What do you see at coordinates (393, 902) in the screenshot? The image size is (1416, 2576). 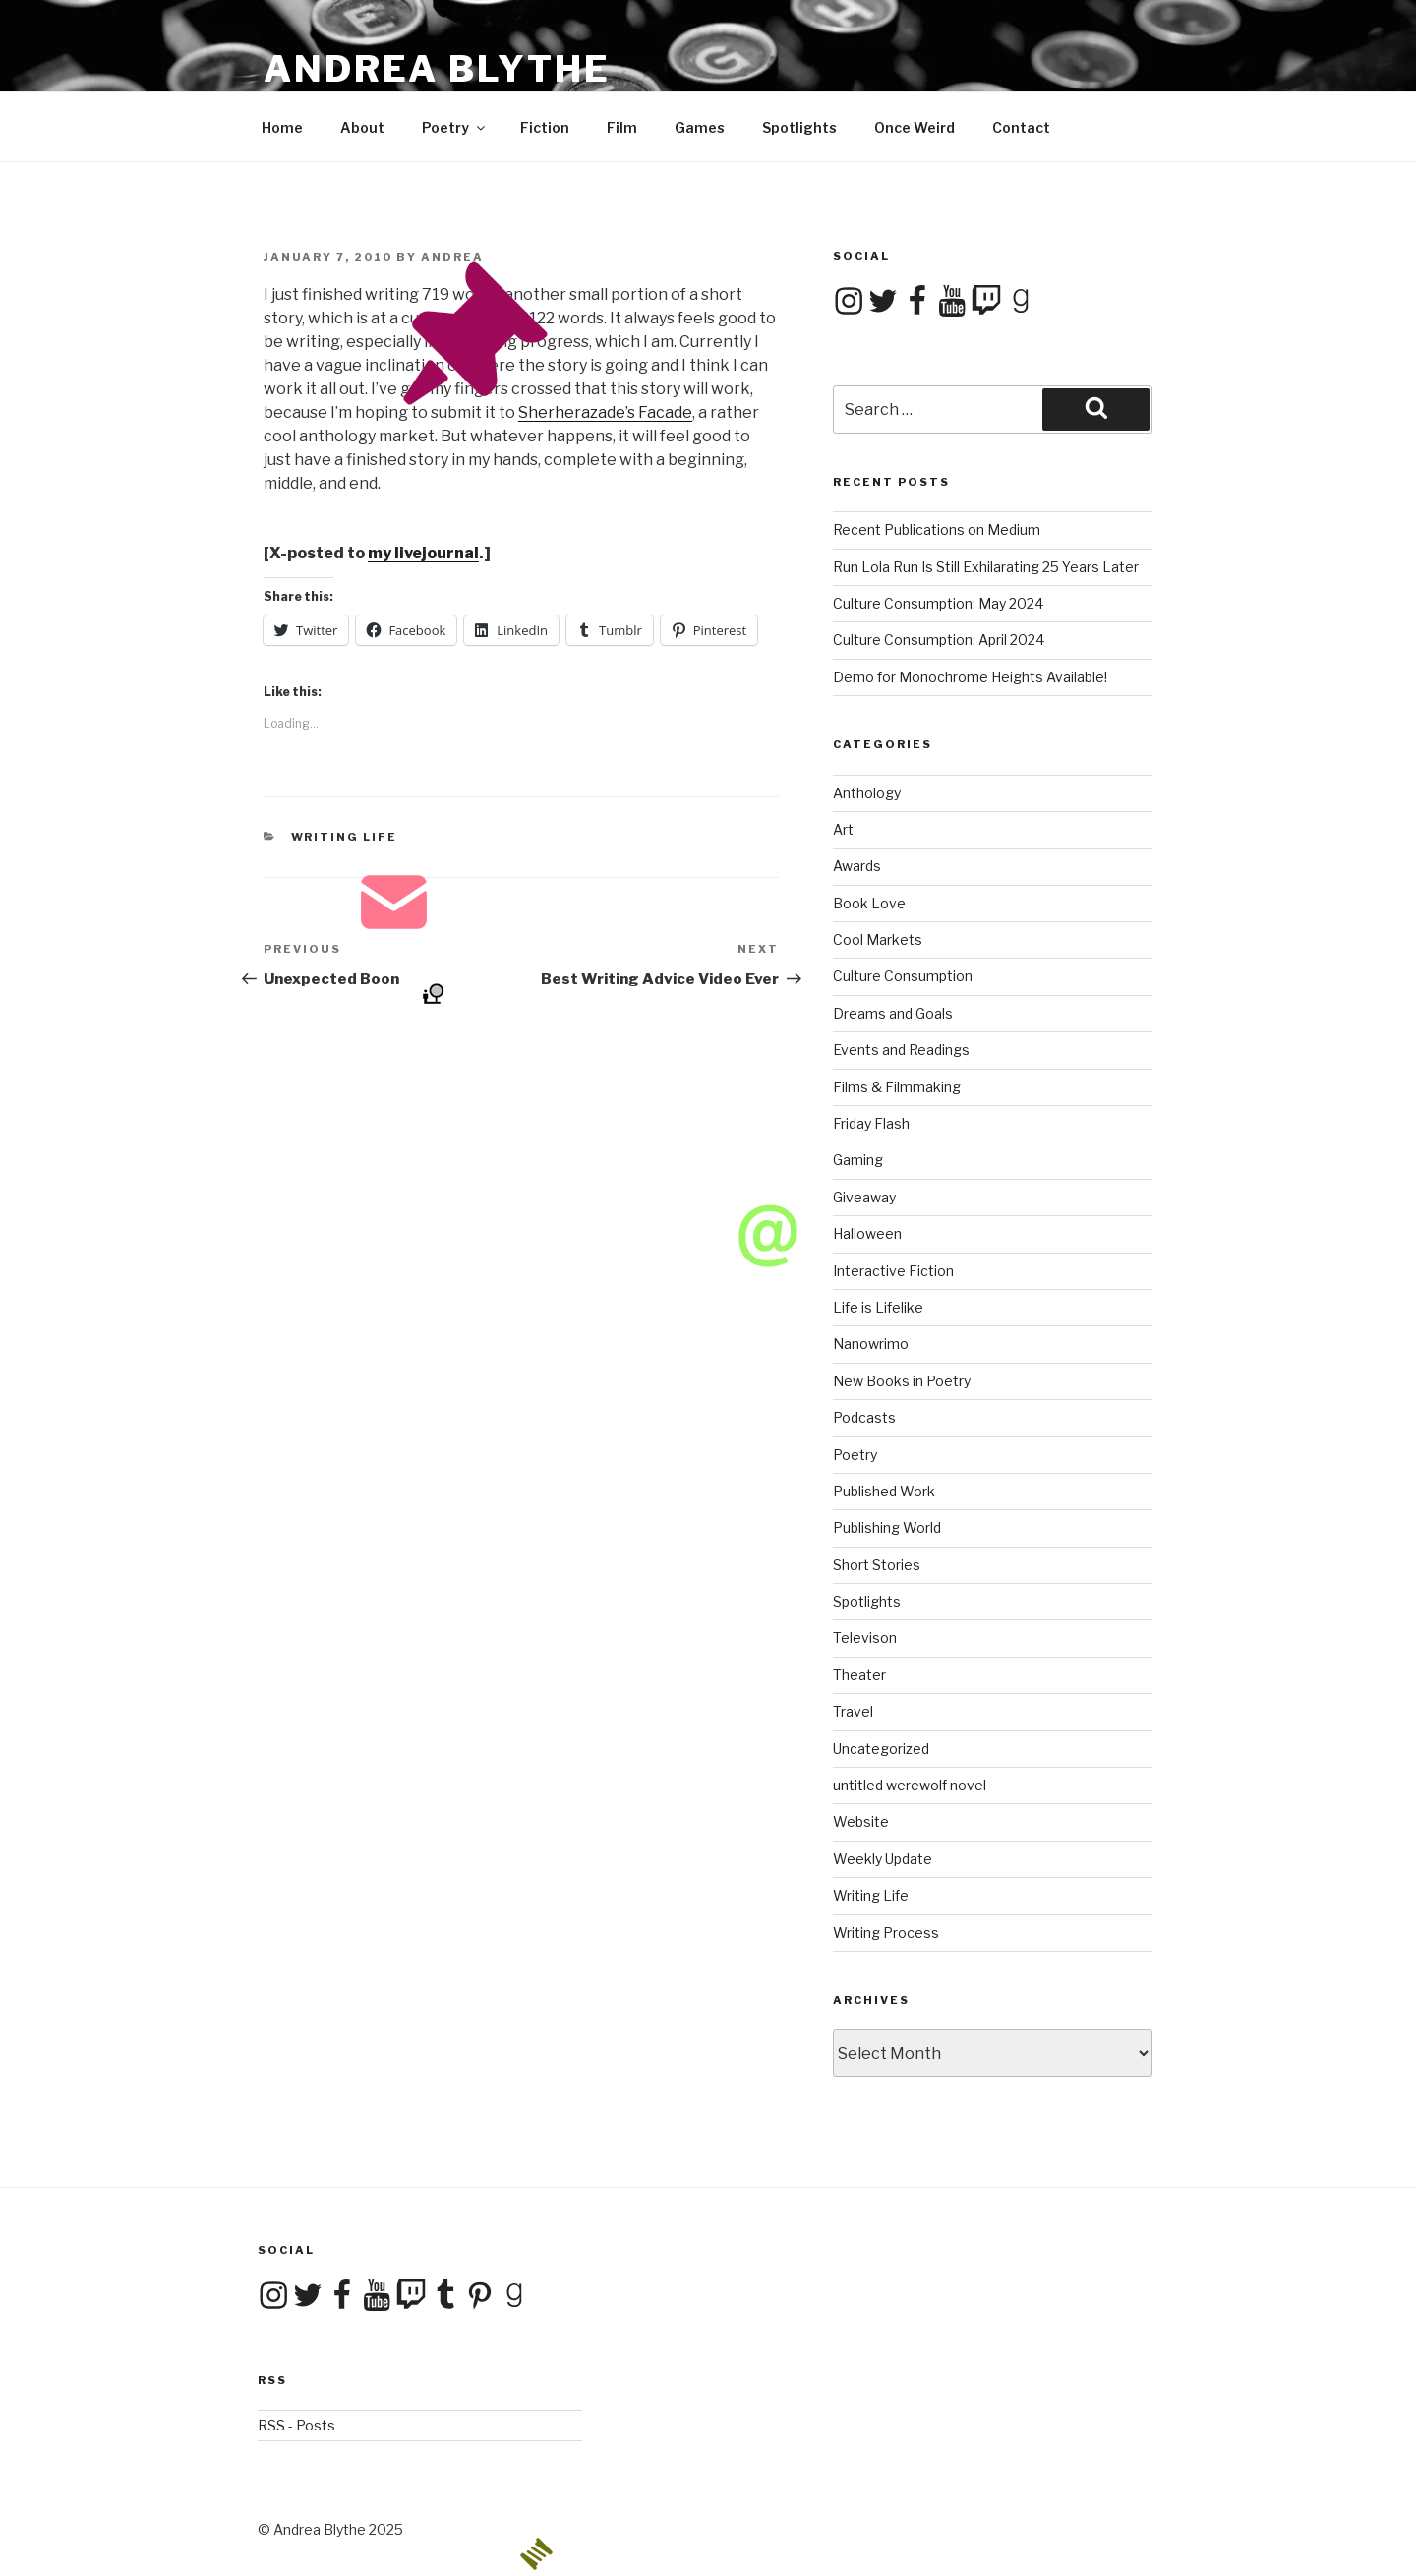 I see `open your inbox or messages` at bounding box center [393, 902].